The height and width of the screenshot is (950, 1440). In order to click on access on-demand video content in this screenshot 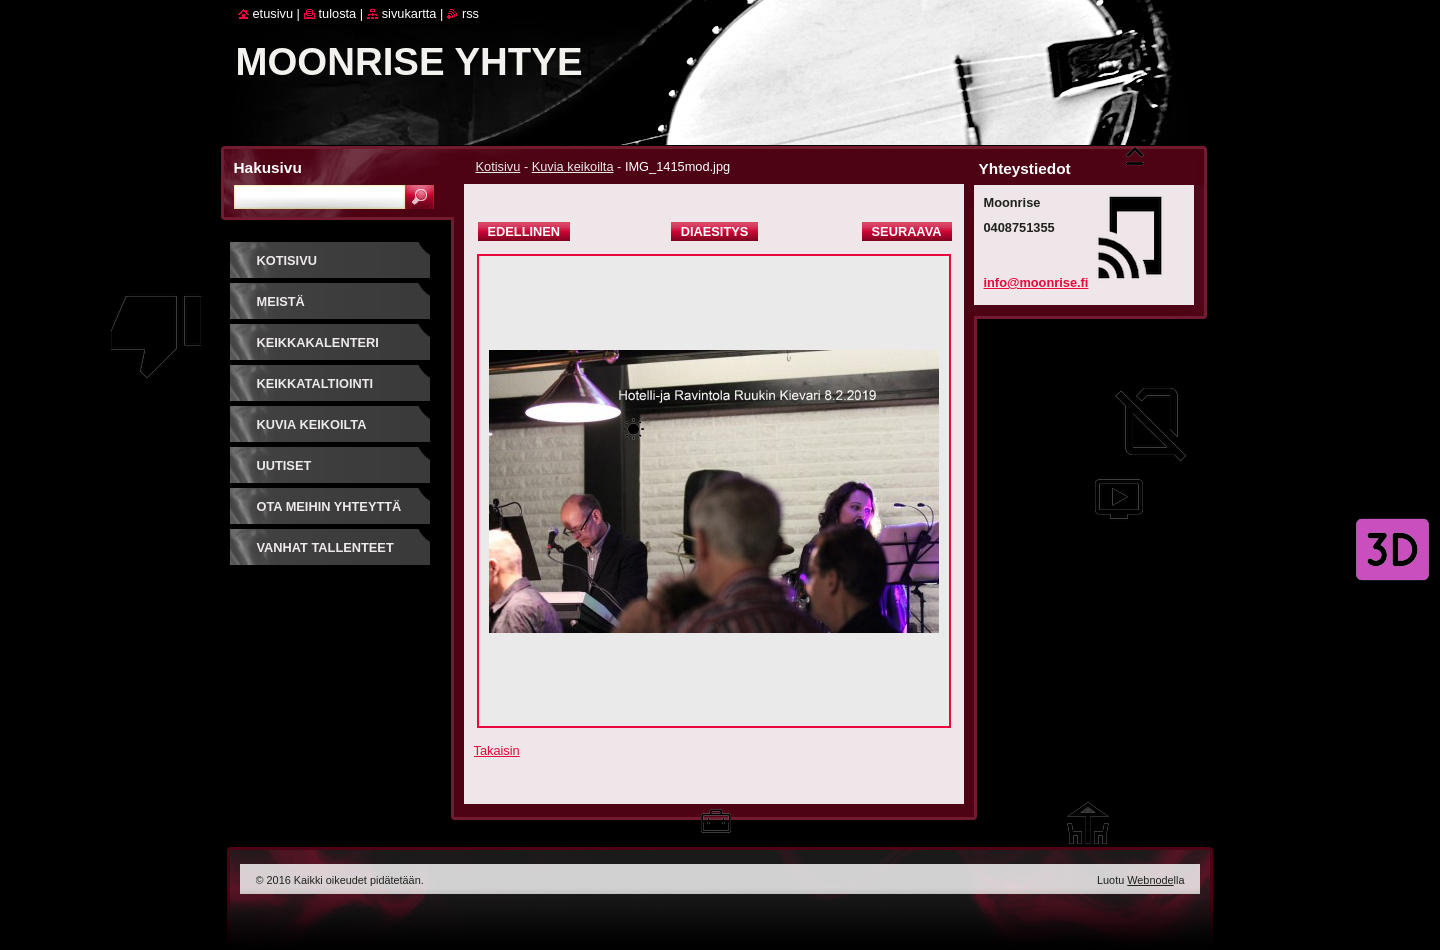, I will do `click(1119, 499)`.